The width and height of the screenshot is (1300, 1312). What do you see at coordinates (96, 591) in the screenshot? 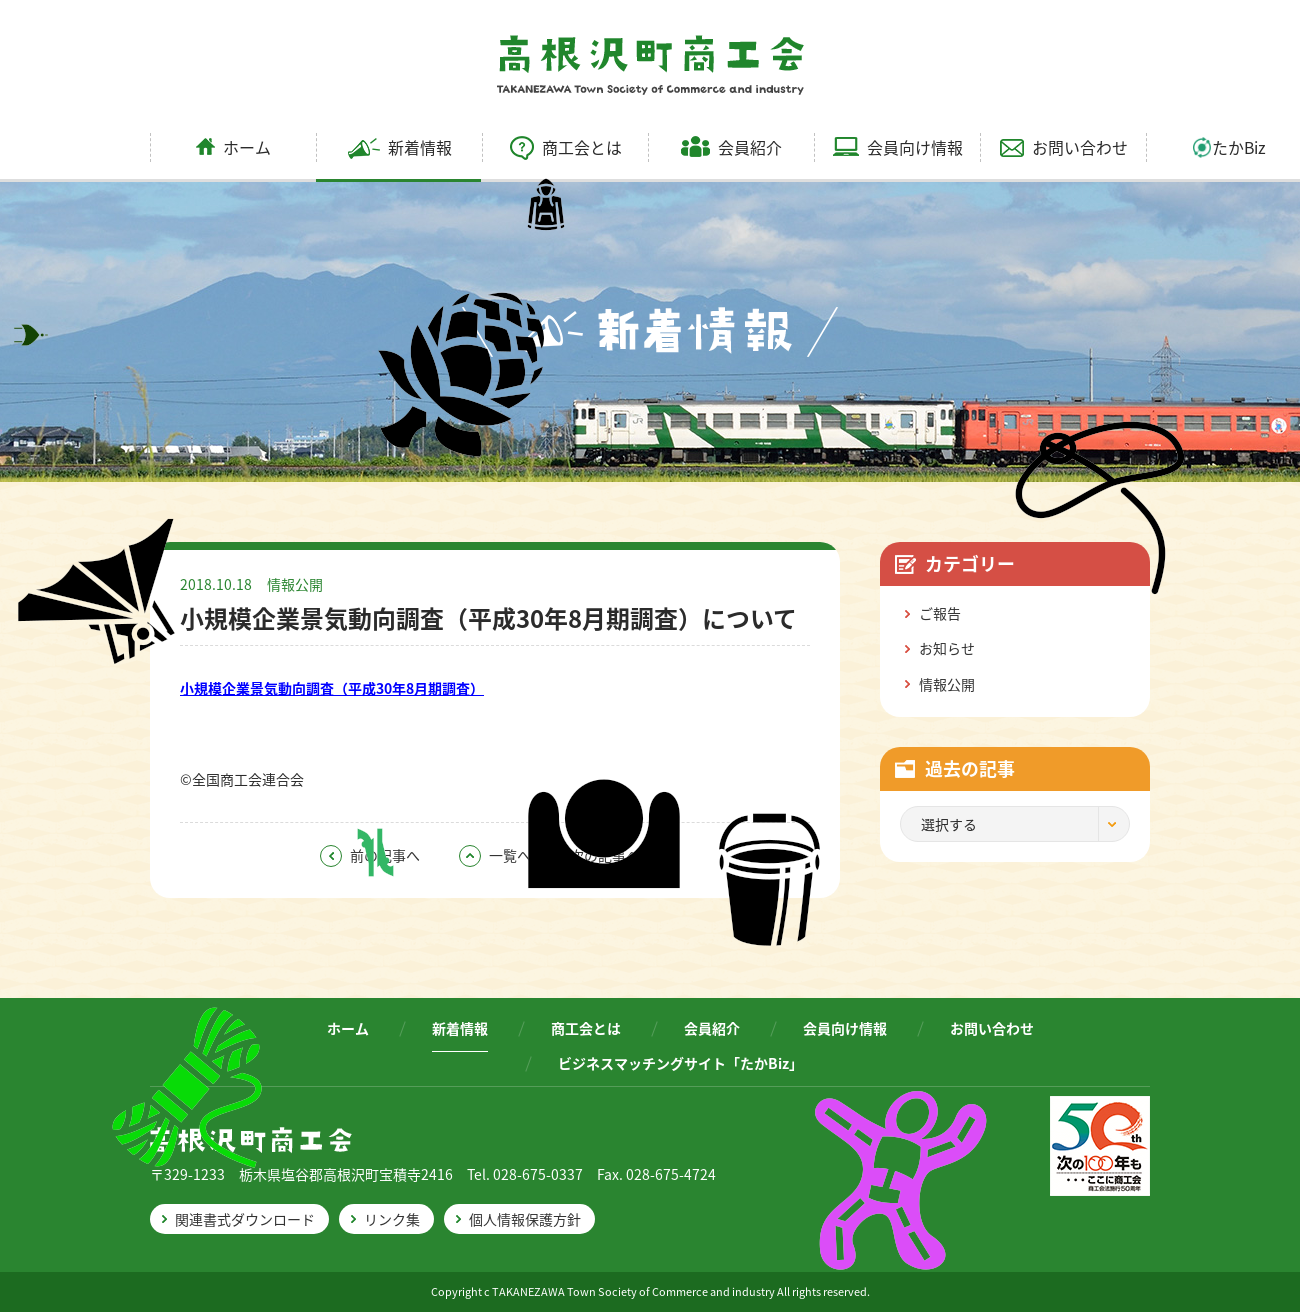
I see `access hang gliding or paragliding activities` at bounding box center [96, 591].